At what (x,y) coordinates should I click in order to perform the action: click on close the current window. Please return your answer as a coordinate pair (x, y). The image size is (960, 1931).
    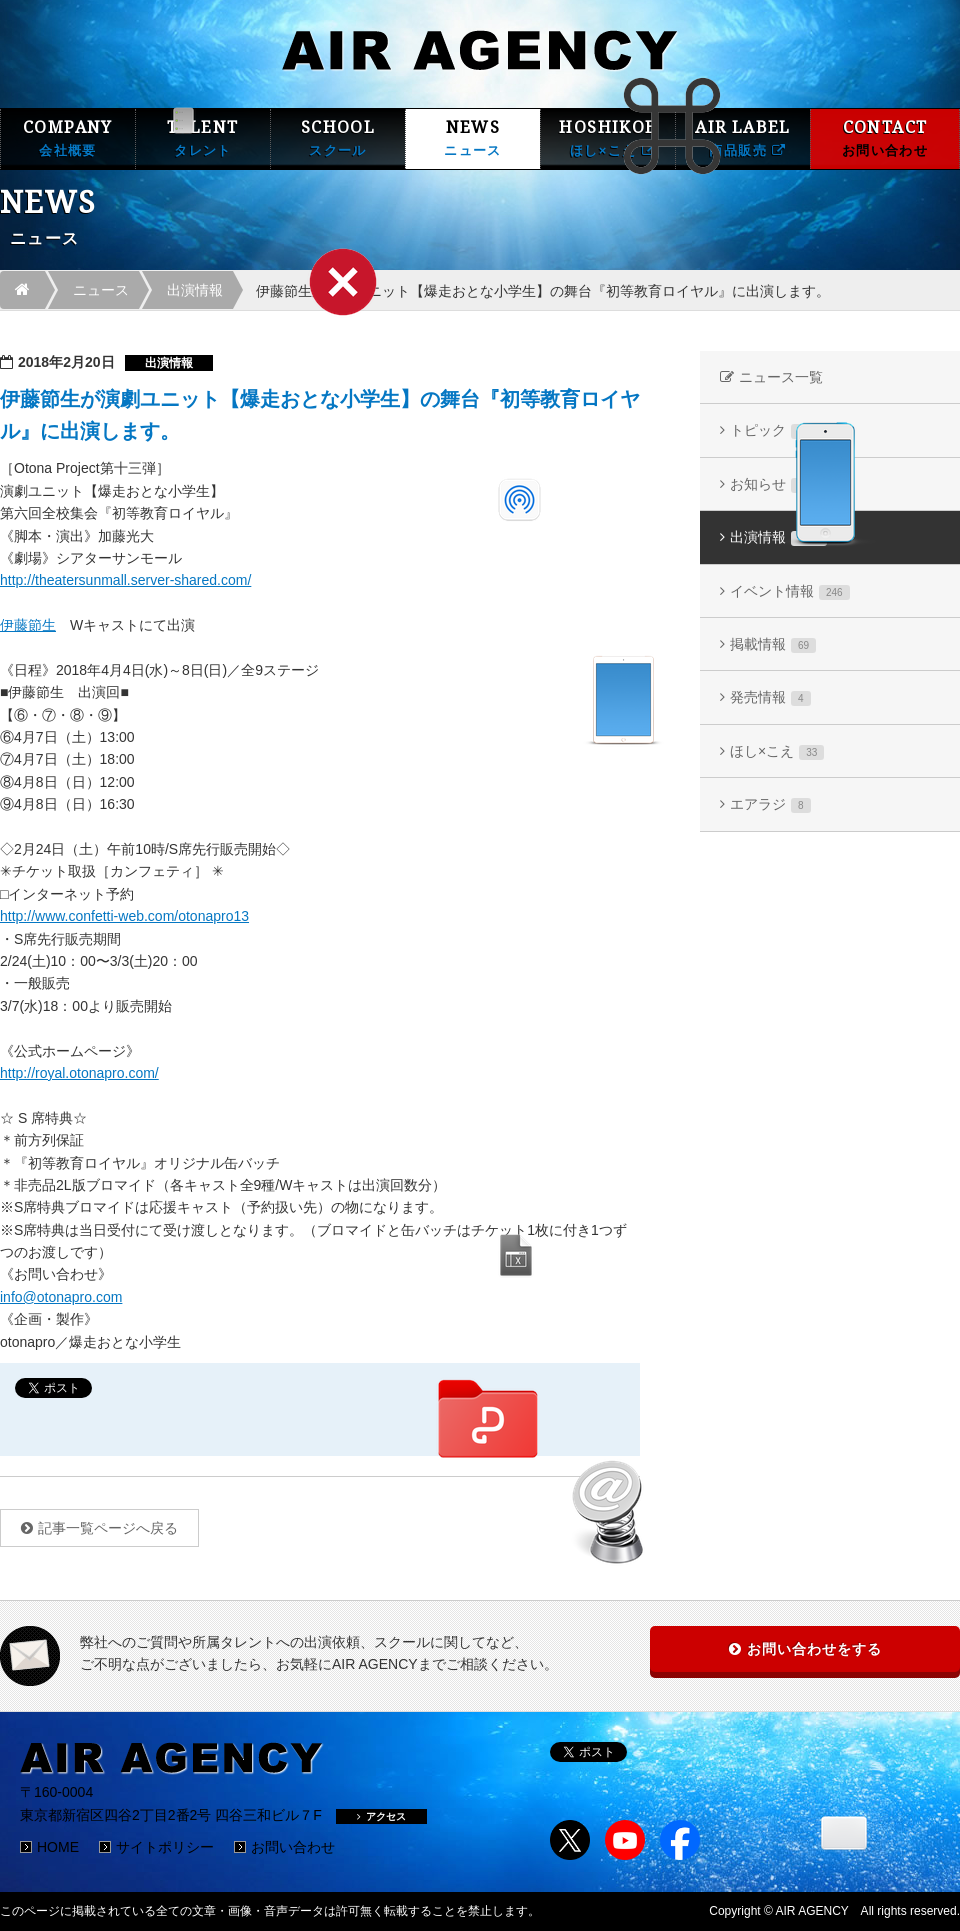
    Looking at the image, I should click on (343, 282).